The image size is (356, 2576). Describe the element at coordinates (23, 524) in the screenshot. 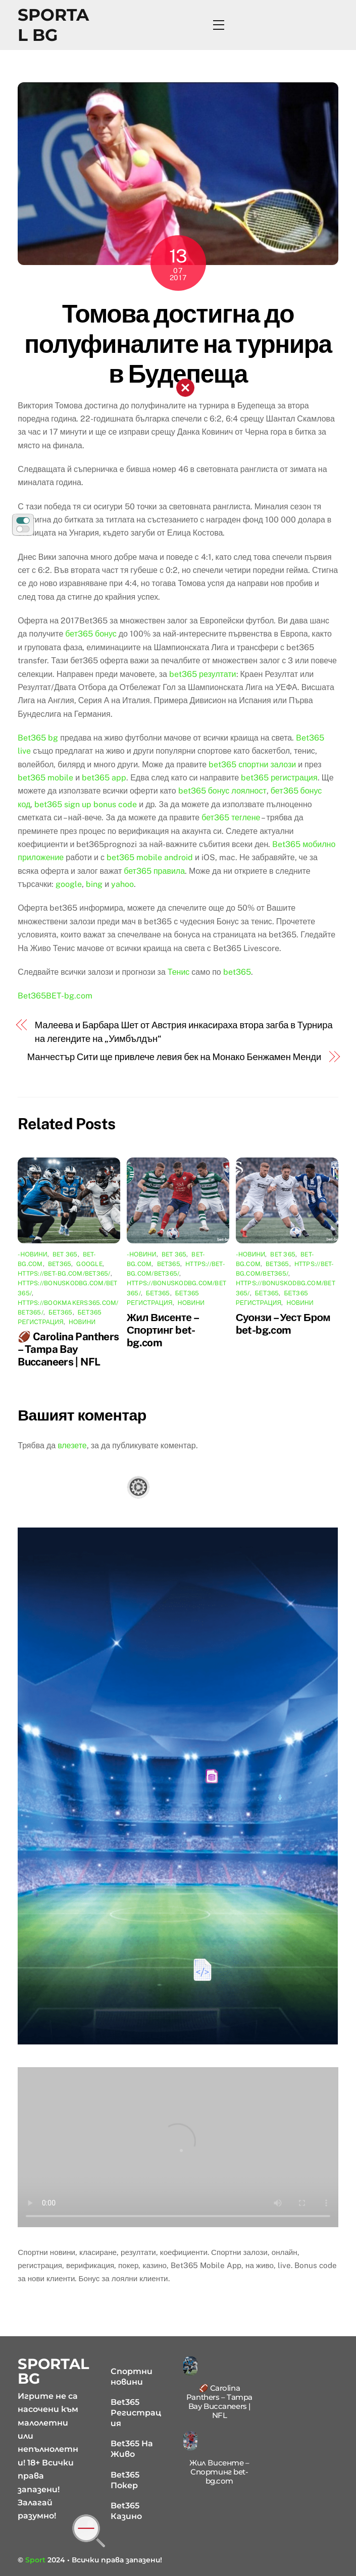

I see `open desktop preferences or settings` at that location.